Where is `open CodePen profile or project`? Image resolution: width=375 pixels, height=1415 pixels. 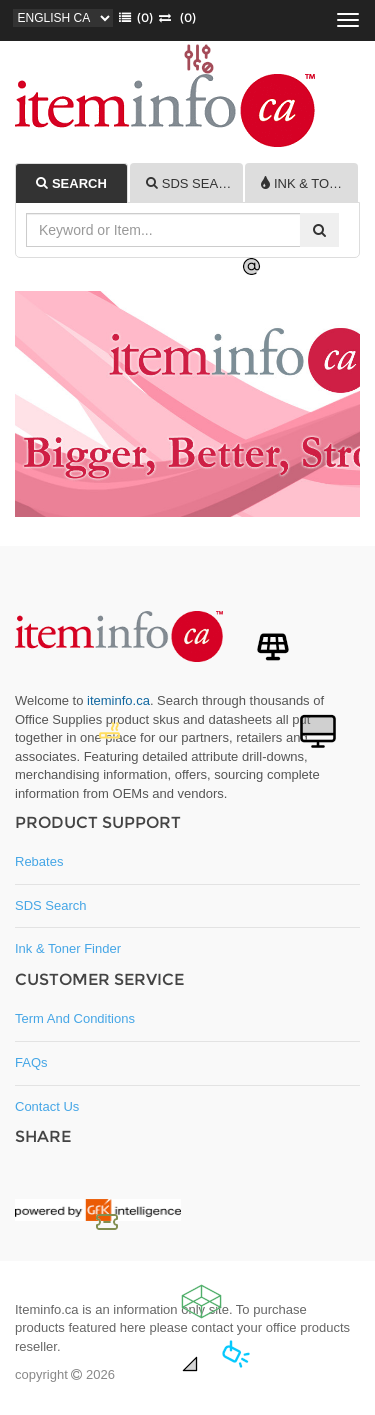
open CodePen profile or project is located at coordinates (201, 1301).